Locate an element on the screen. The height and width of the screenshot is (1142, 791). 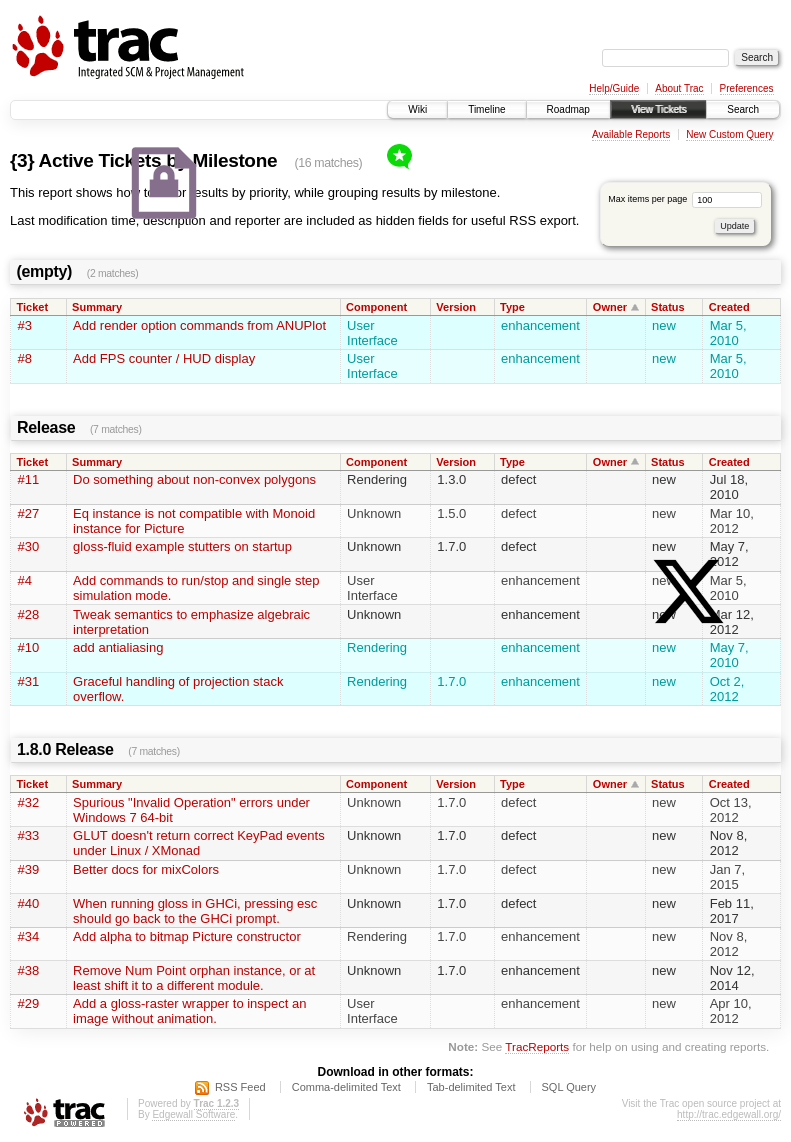
open the Micro.blog app is located at coordinates (399, 156).